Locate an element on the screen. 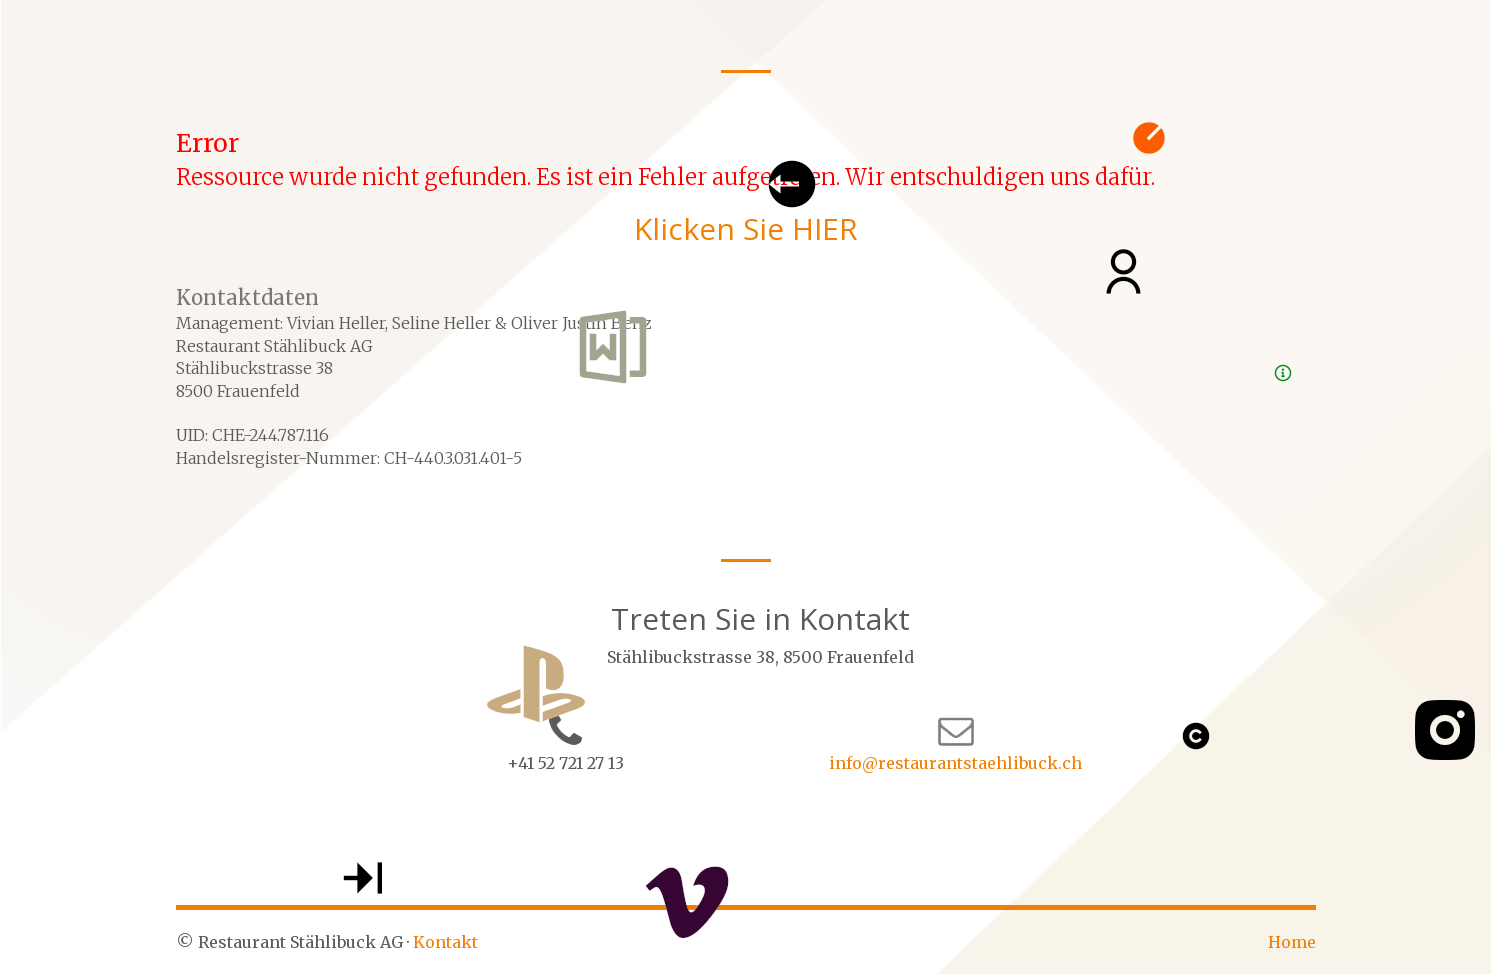 The width and height of the screenshot is (1491, 974). open a Microsoft Word document is located at coordinates (613, 347).